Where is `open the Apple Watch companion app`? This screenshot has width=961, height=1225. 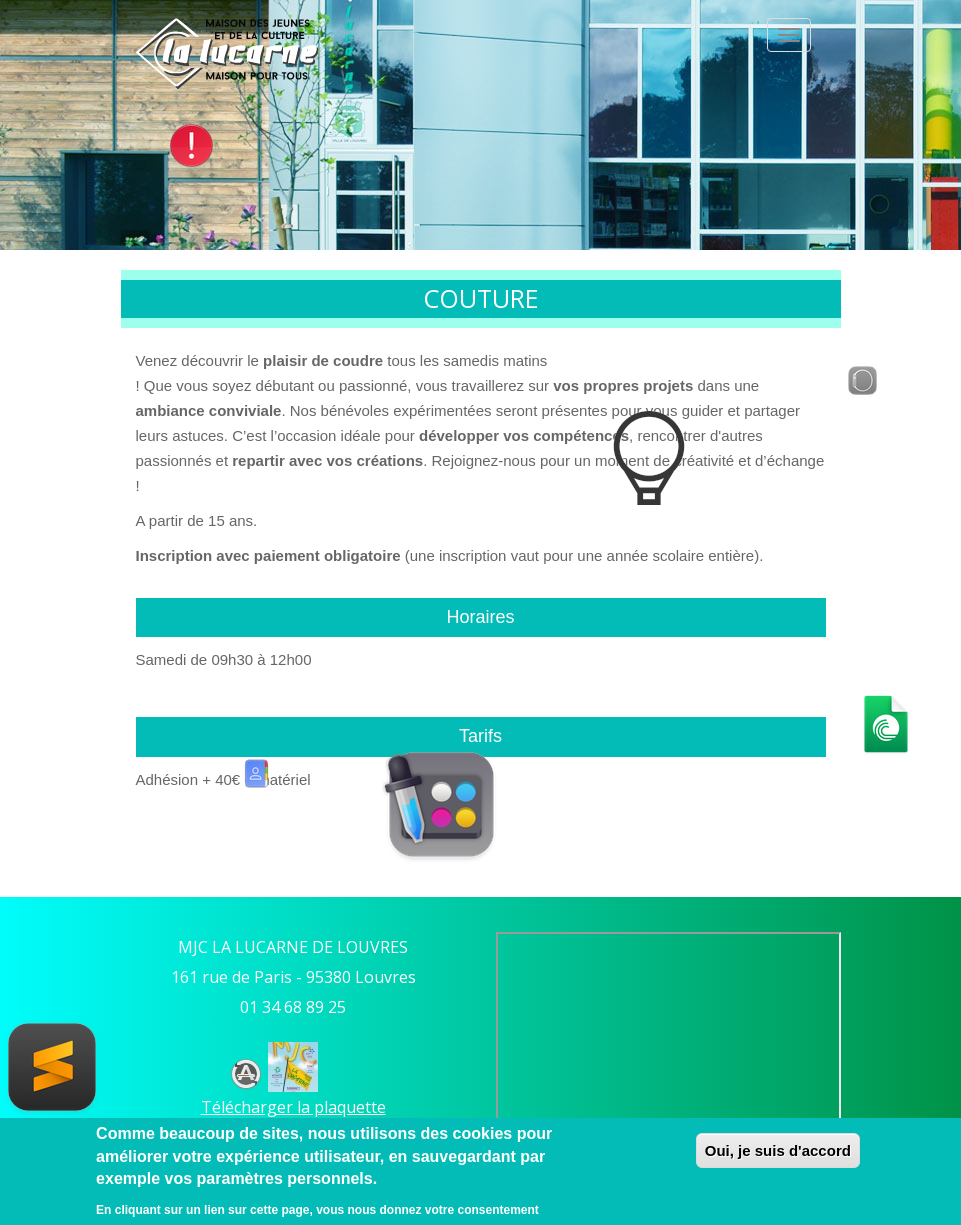
open the Apple Watch companion app is located at coordinates (862, 380).